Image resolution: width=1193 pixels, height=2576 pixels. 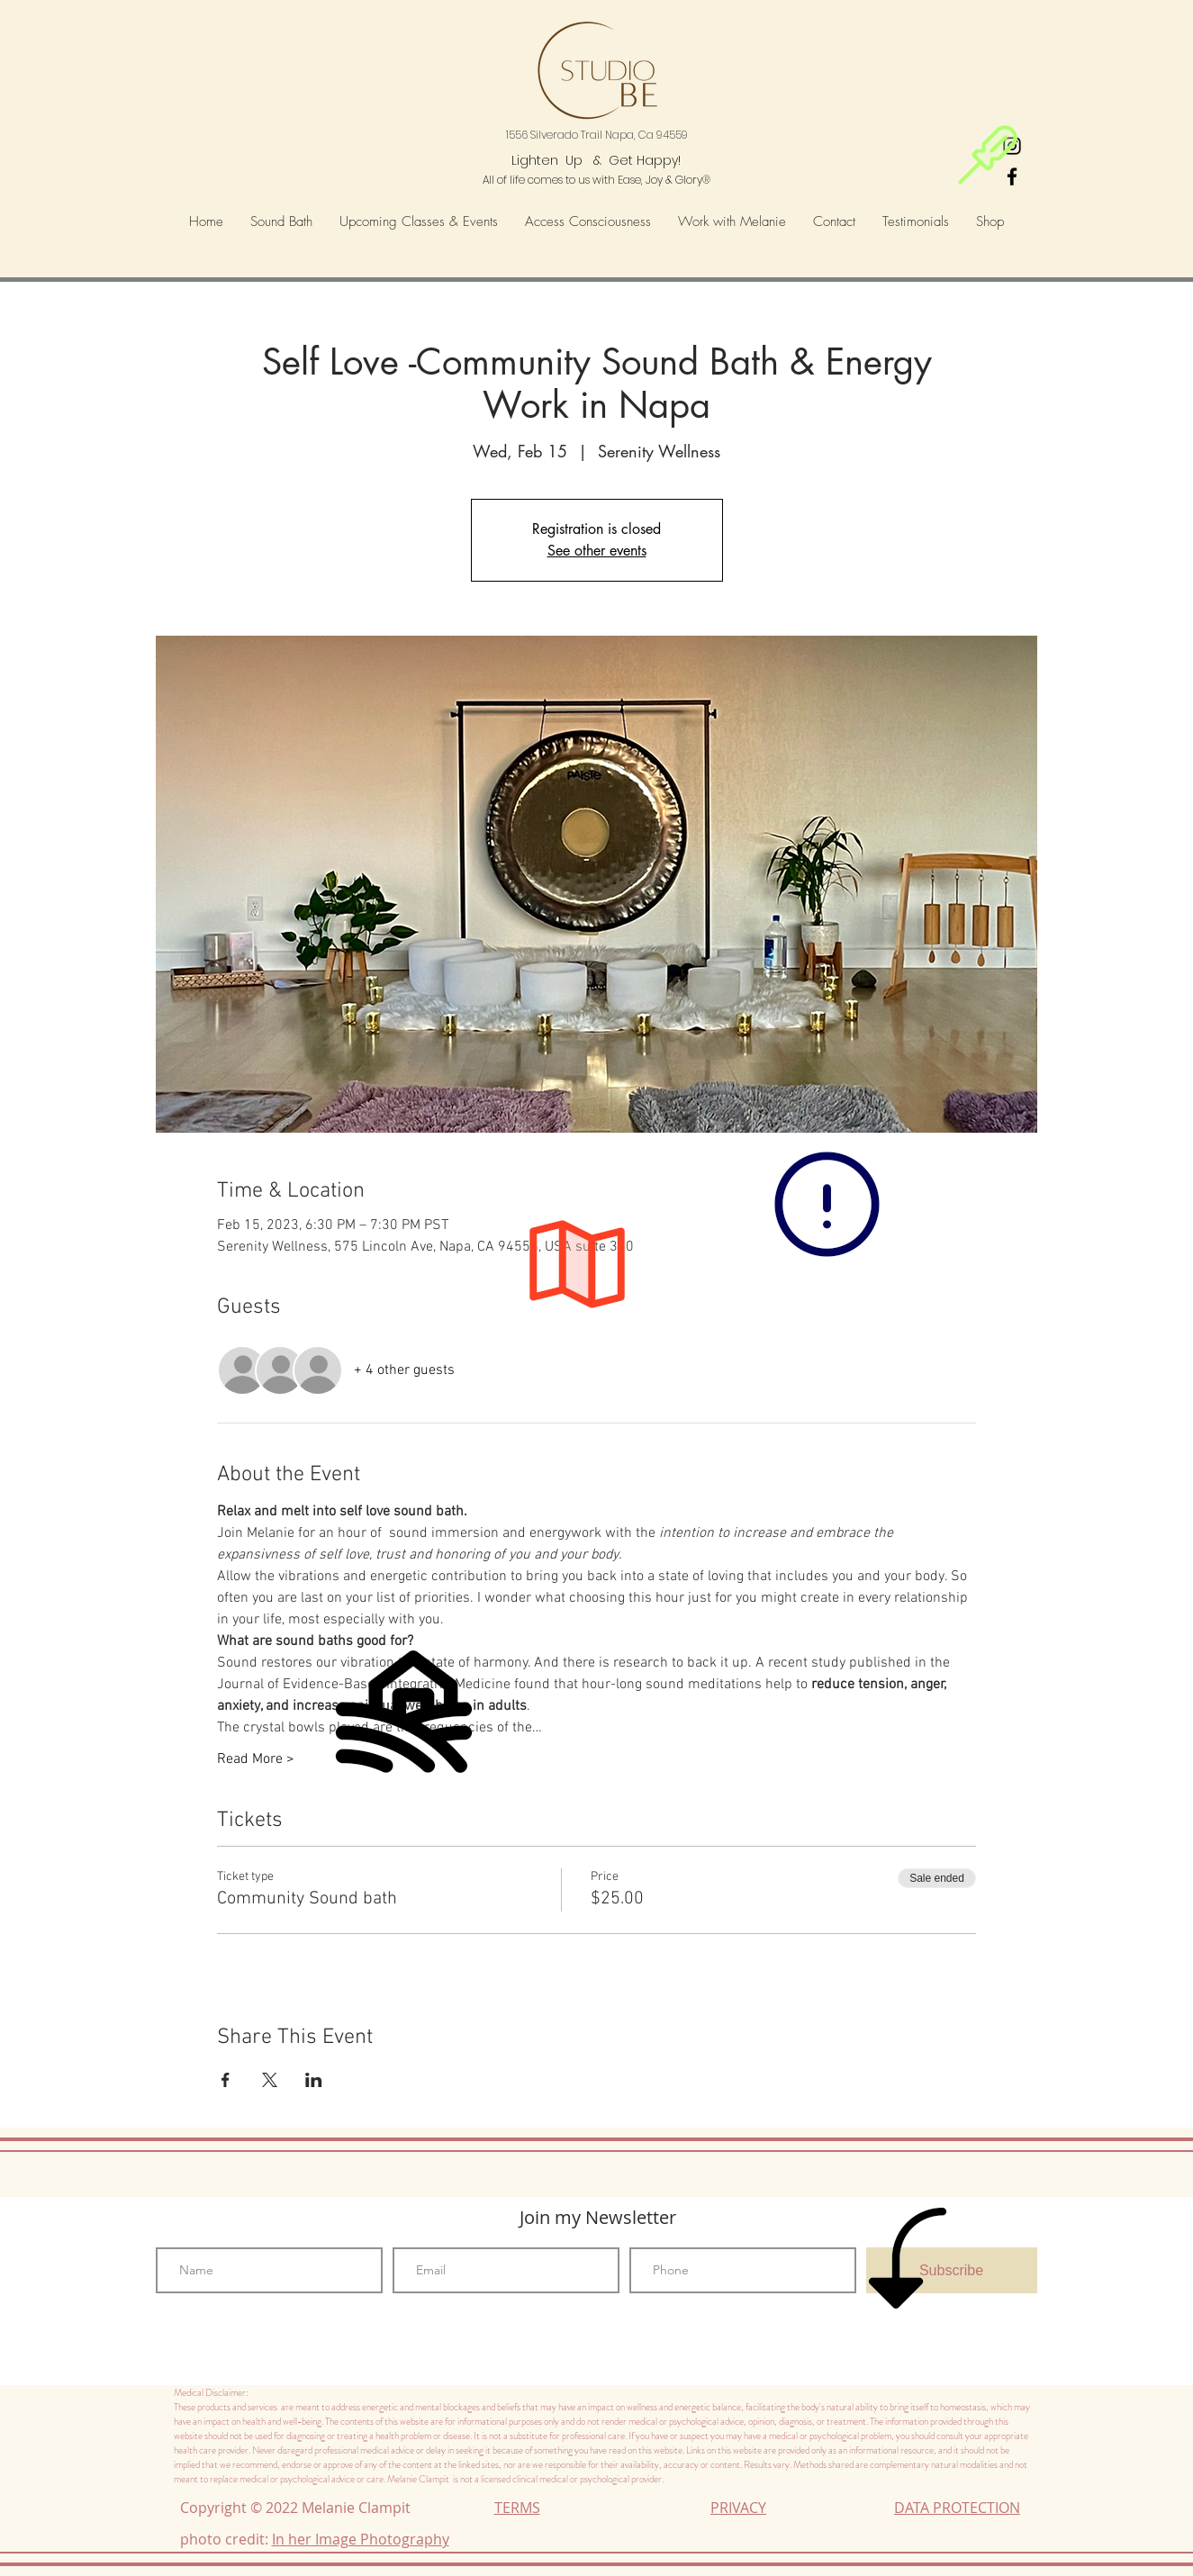 What do you see at coordinates (908, 2258) in the screenshot?
I see `go back and down in navigation` at bounding box center [908, 2258].